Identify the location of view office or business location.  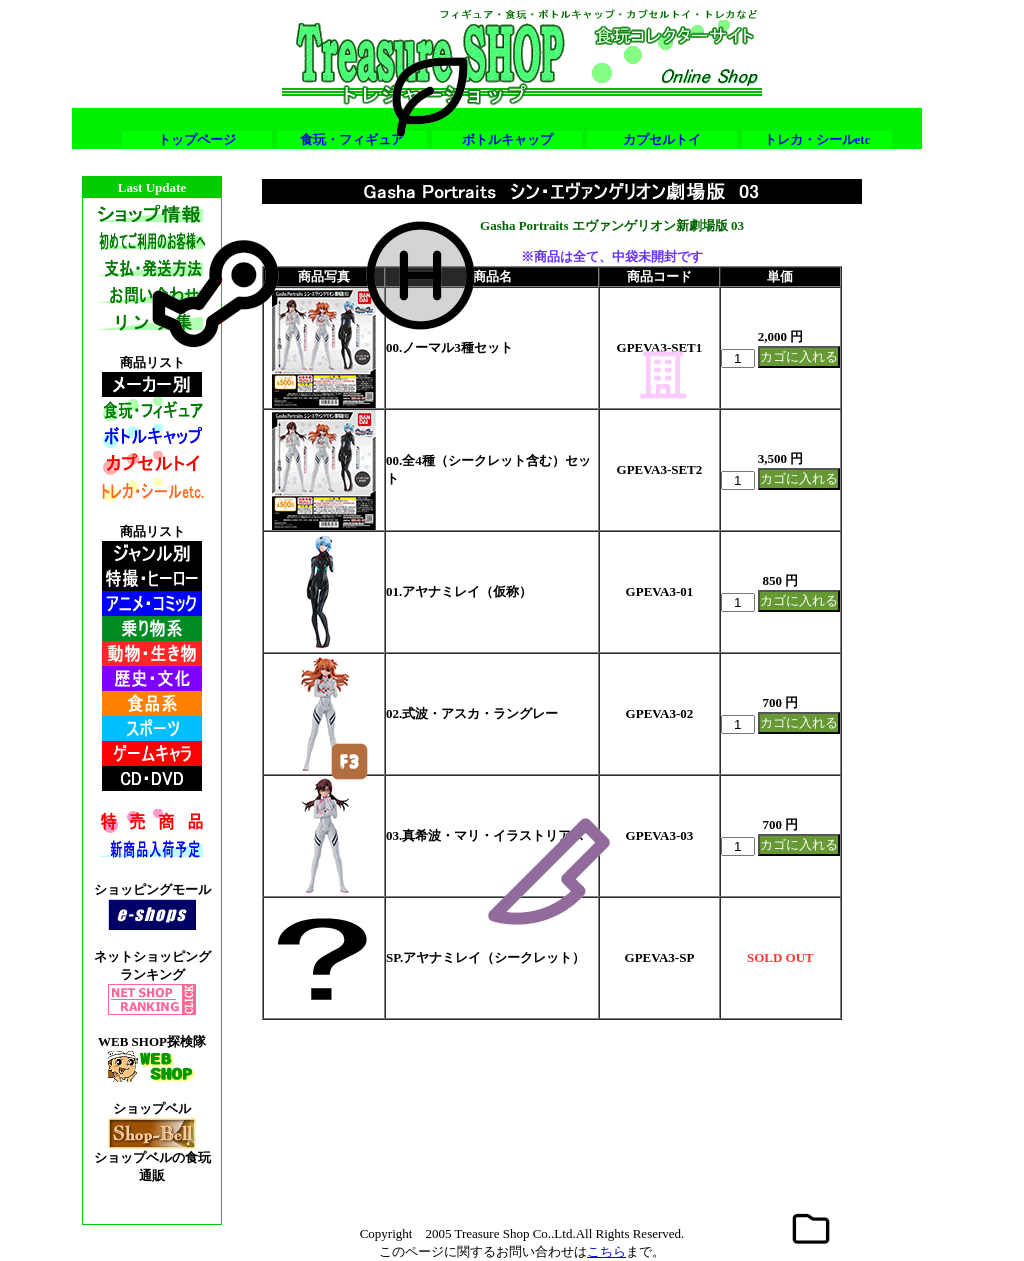
(663, 375).